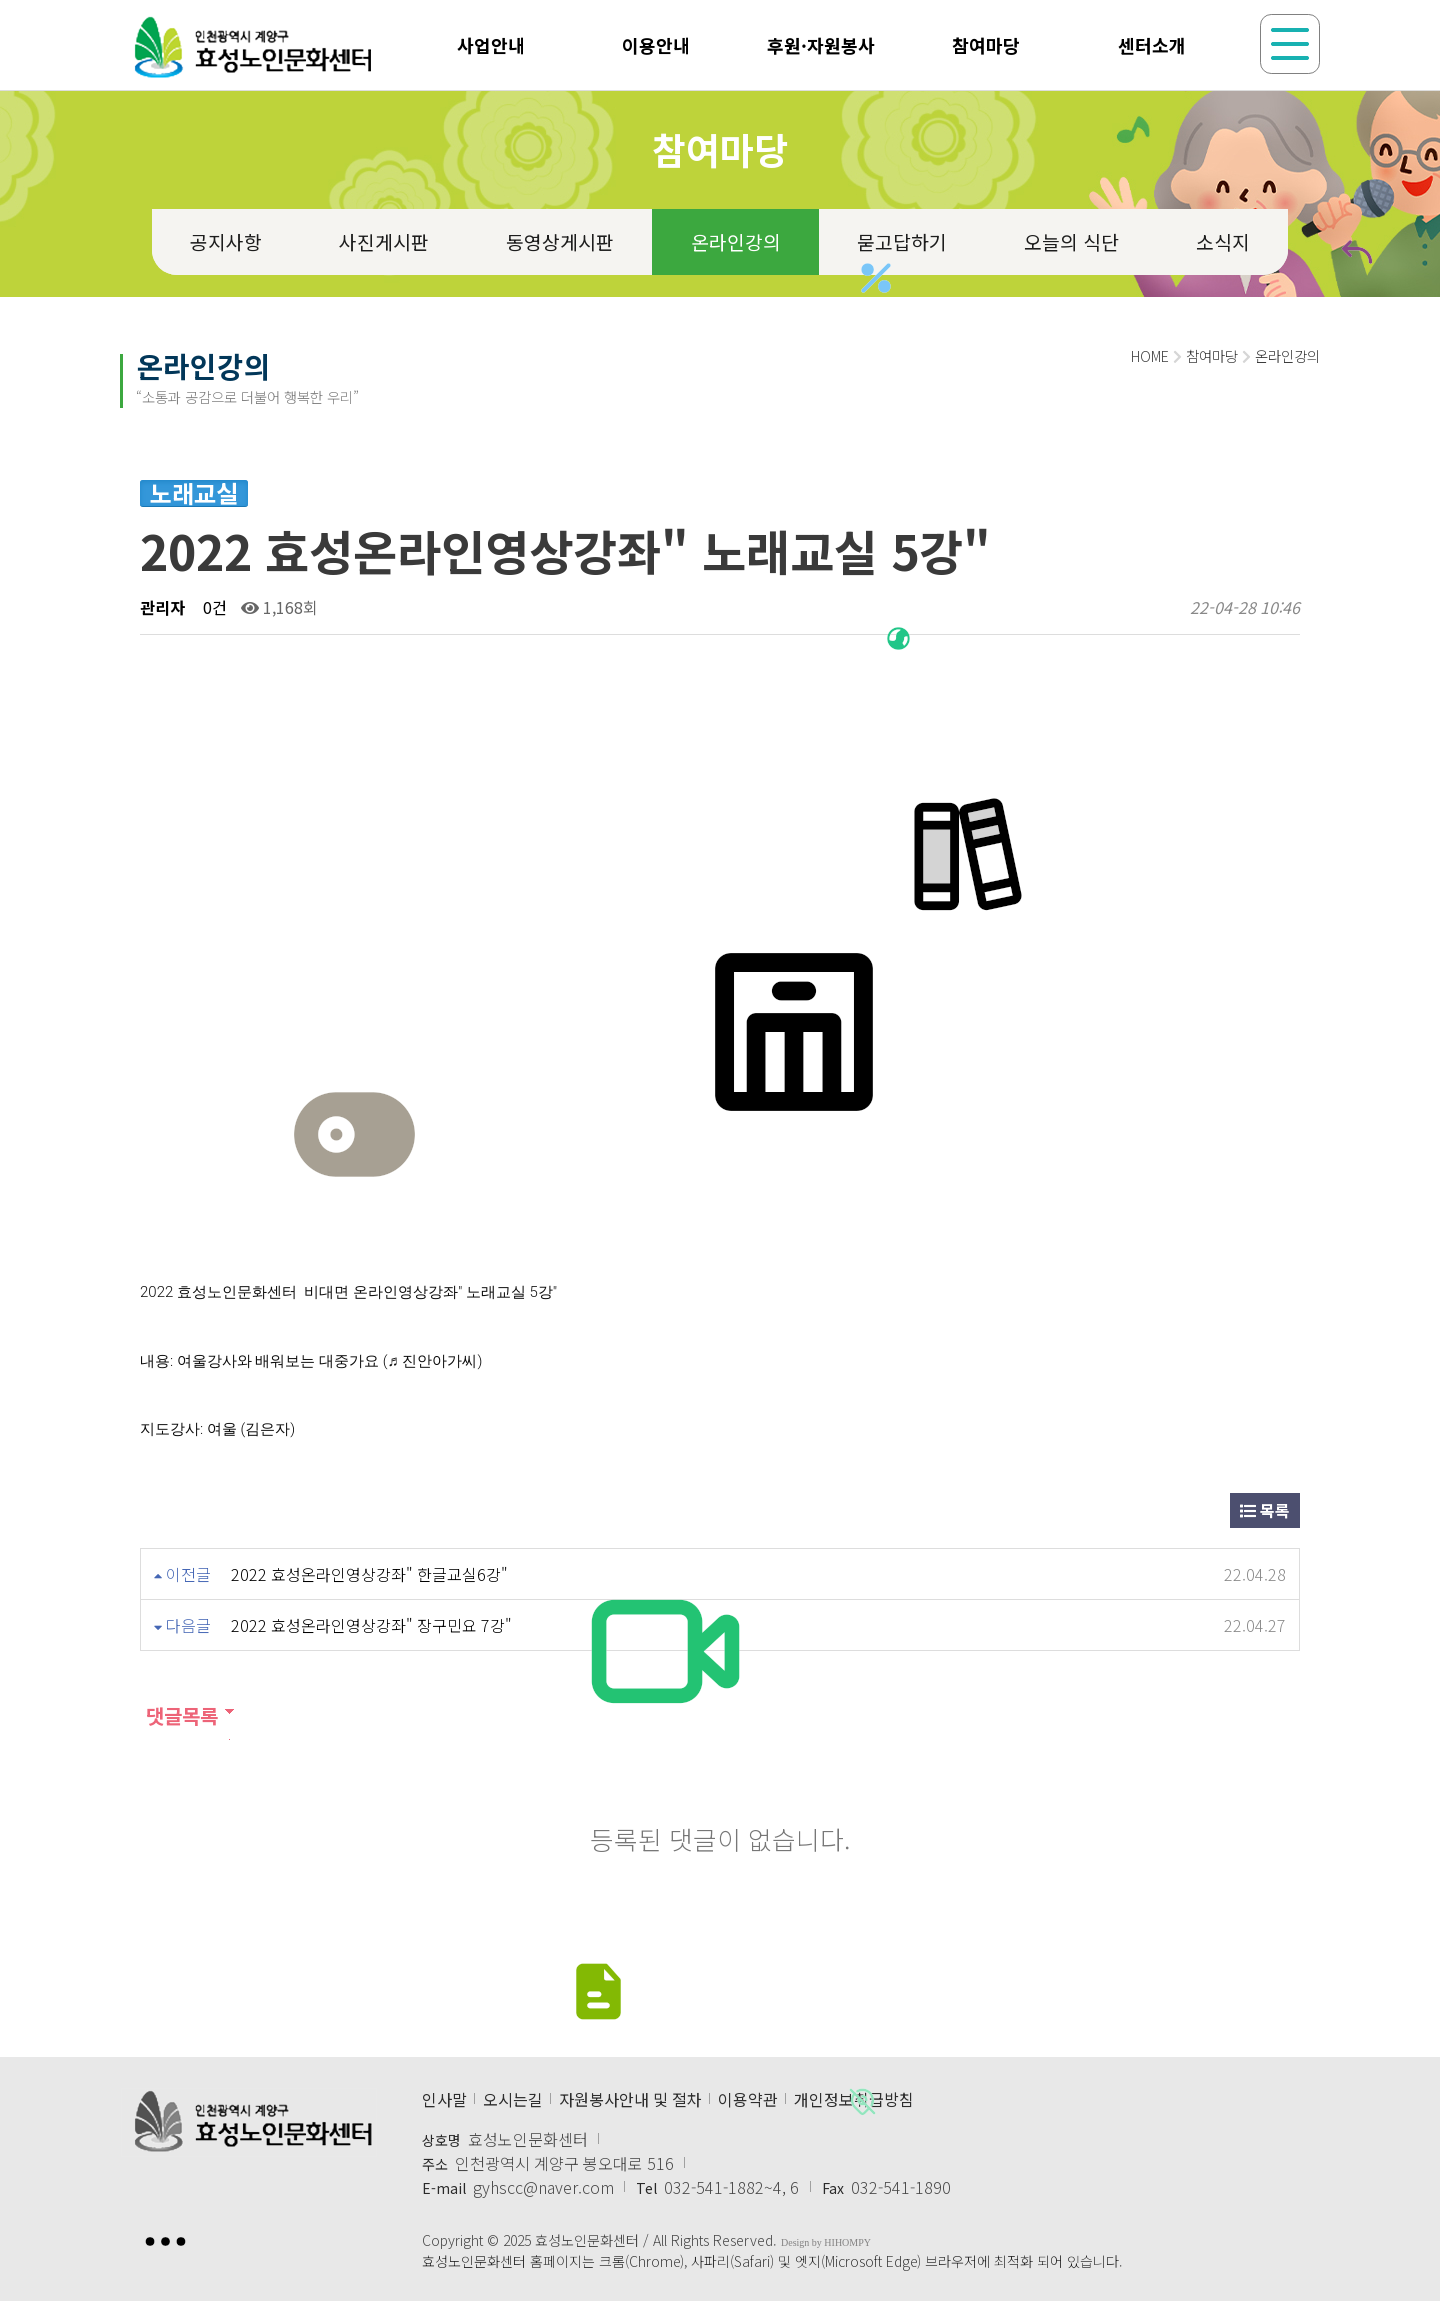 The image size is (1440, 2301). I want to click on disable location tracking, so click(862, 2101).